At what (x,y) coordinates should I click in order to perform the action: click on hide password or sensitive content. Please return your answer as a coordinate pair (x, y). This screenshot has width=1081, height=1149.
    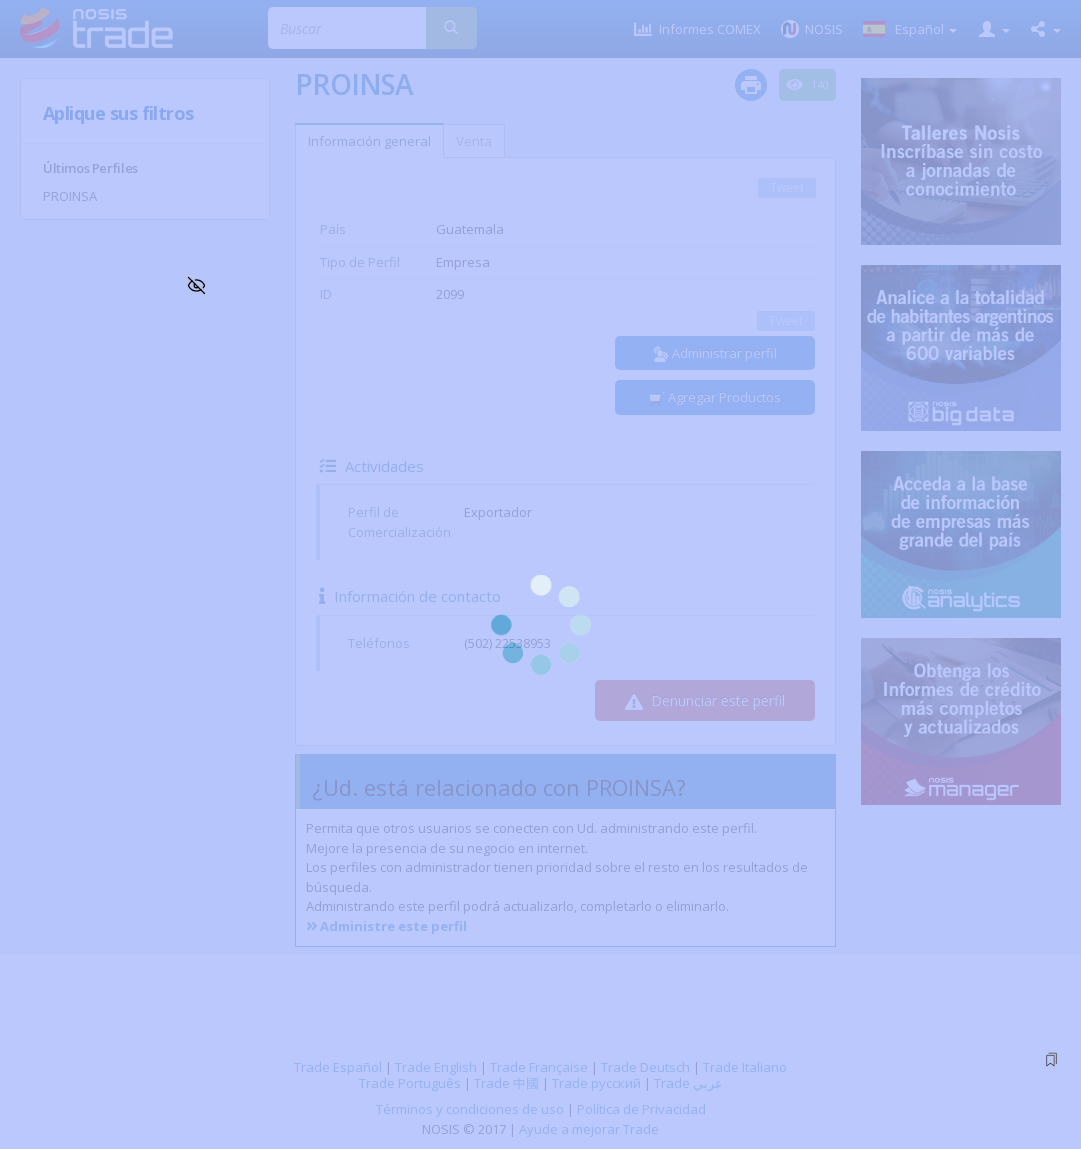
    Looking at the image, I should click on (196, 285).